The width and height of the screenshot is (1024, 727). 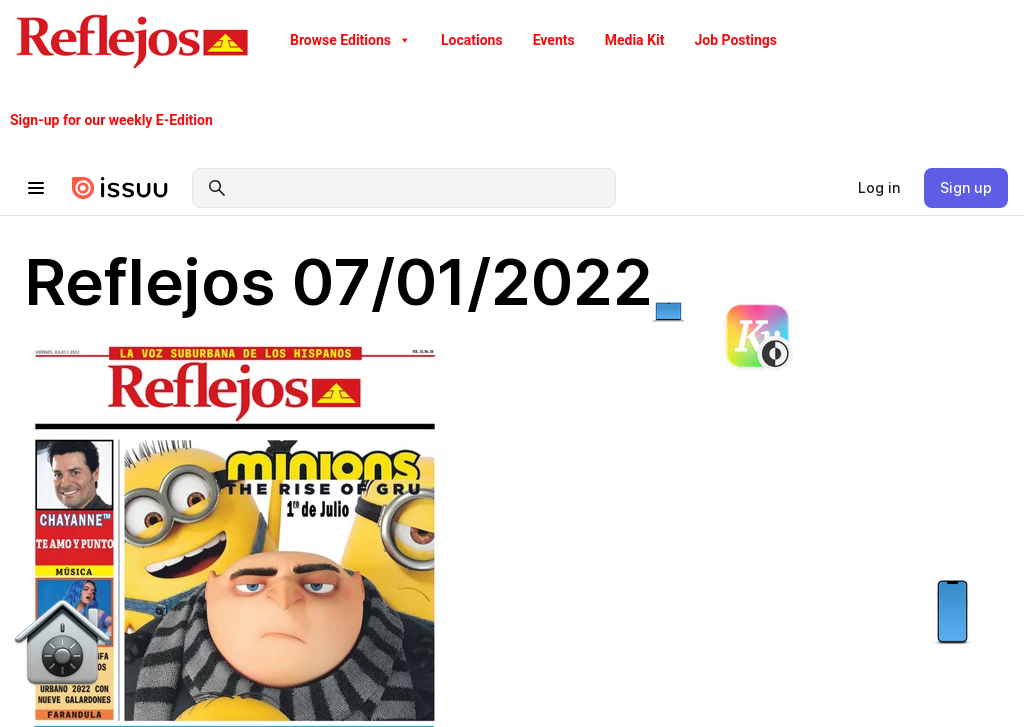 I want to click on open kvantum theme manager settings, so click(x=758, y=337).